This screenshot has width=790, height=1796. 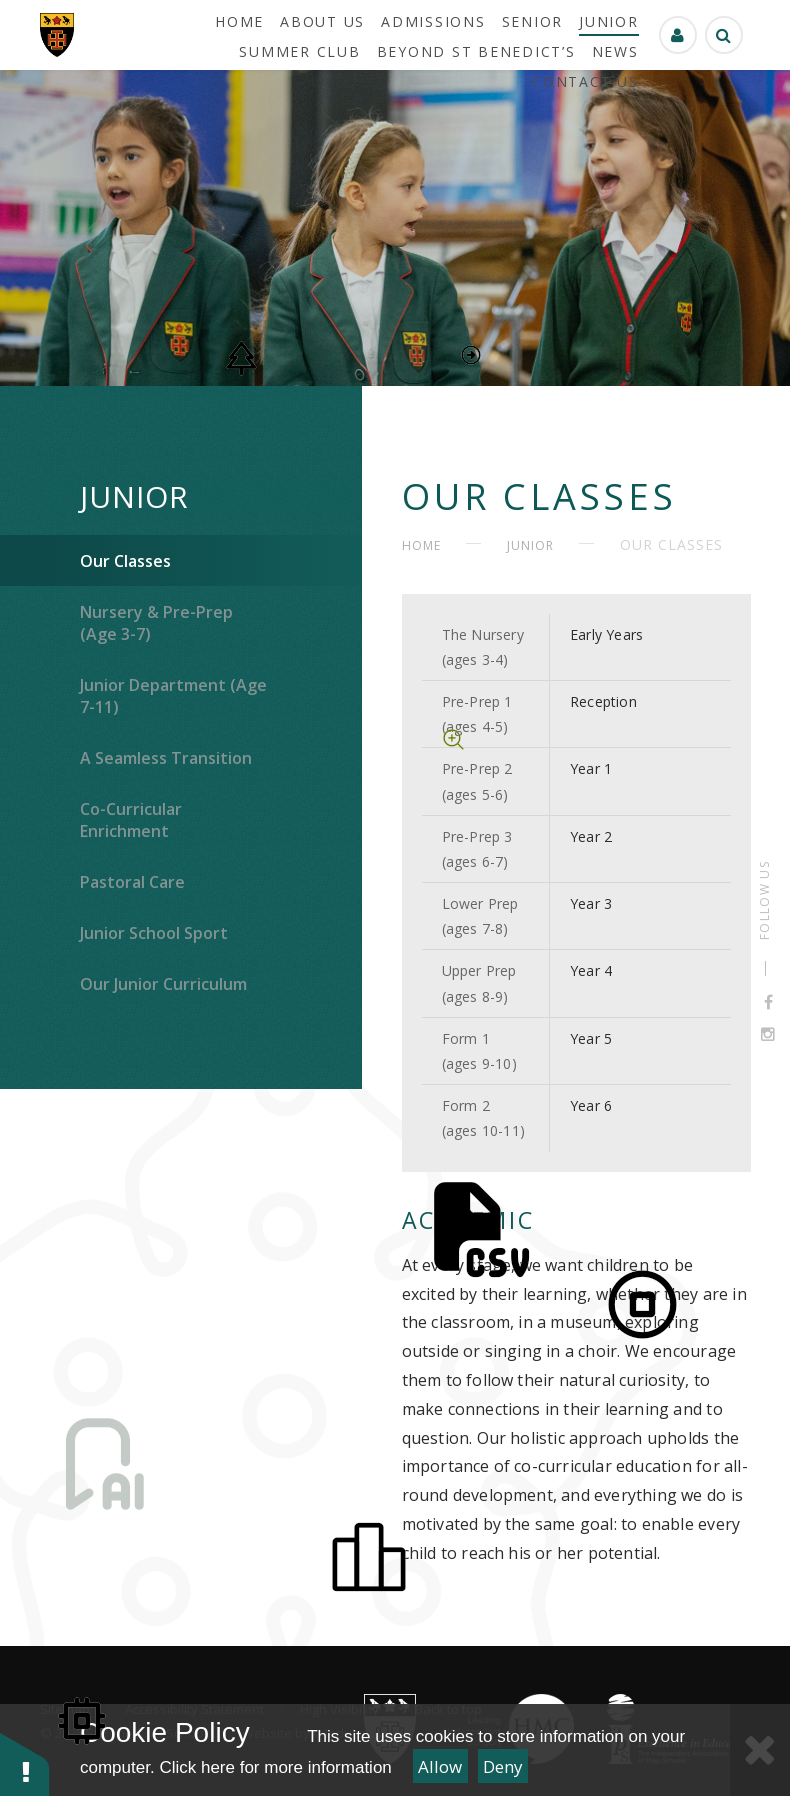 What do you see at coordinates (82, 1721) in the screenshot?
I see `view system performance or processor usage` at bounding box center [82, 1721].